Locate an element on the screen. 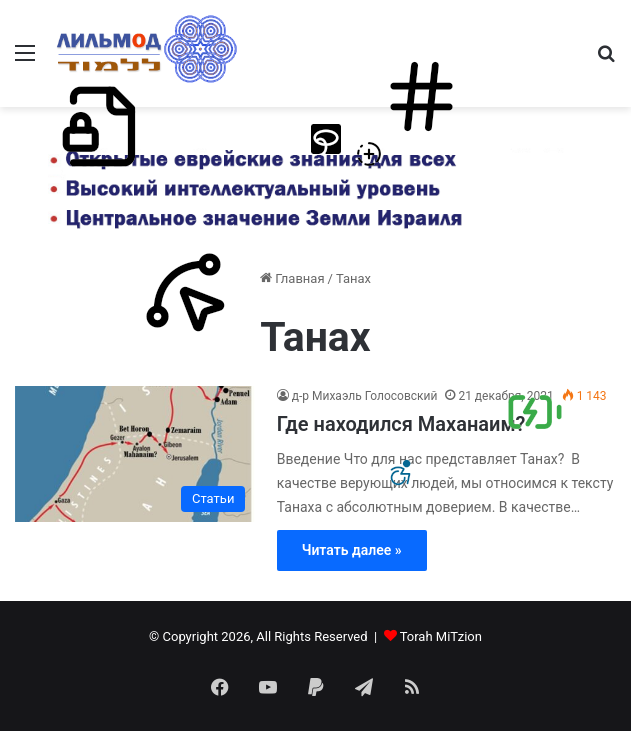 The image size is (631, 731). indicates device is currently charging is located at coordinates (535, 412).